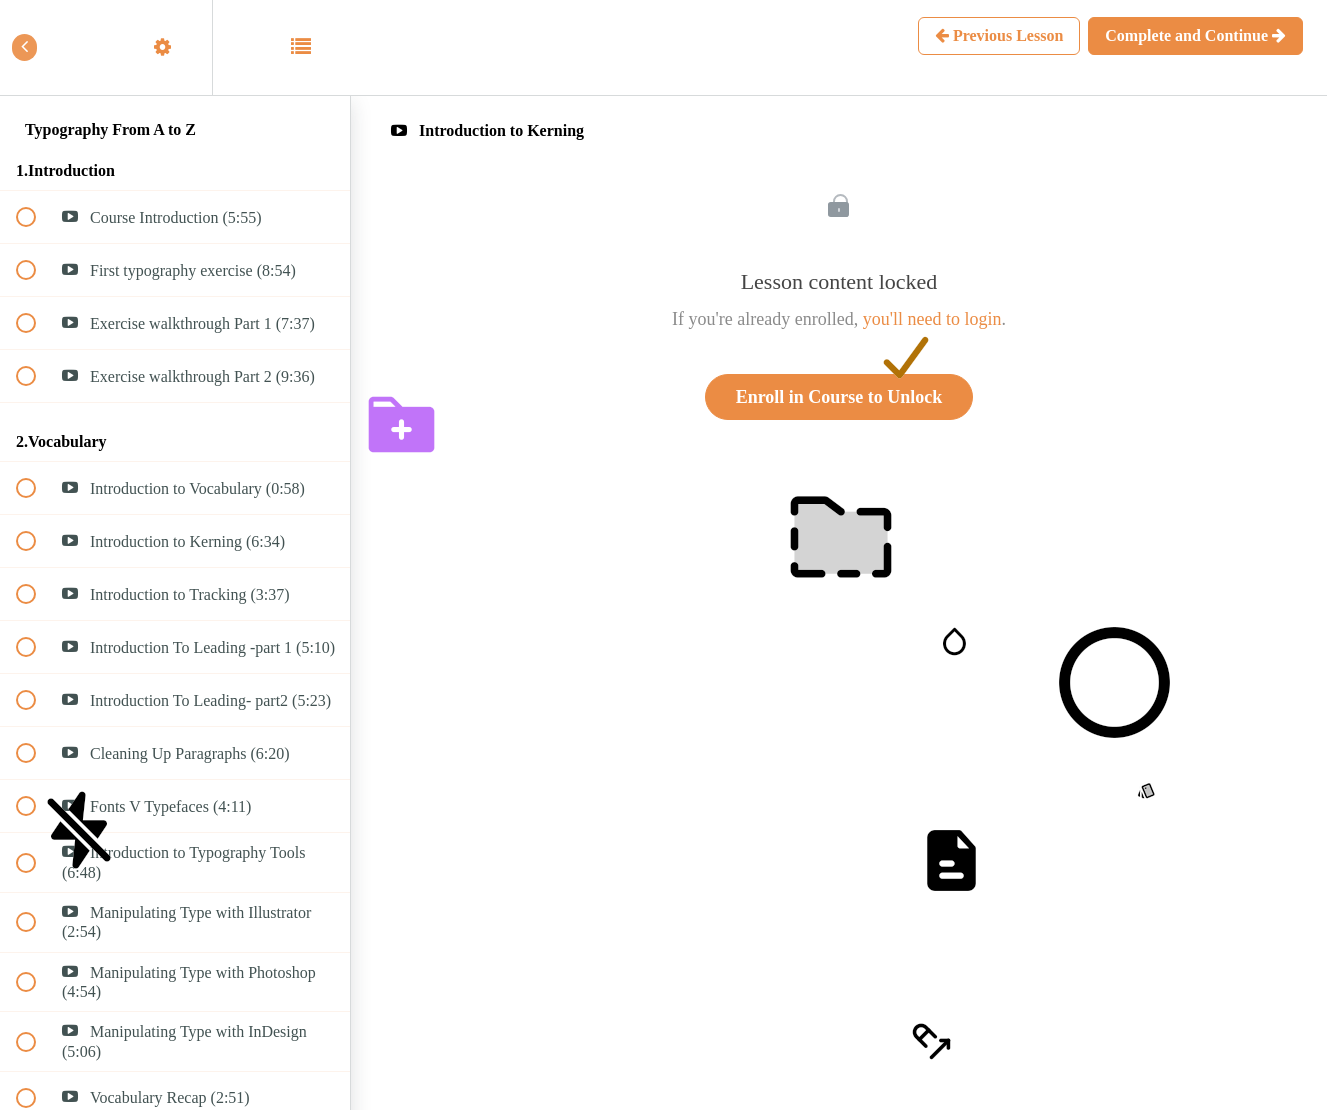 The height and width of the screenshot is (1110, 1327). What do you see at coordinates (906, 356) in the screenshot?
I see `confirms a completed action or task` at bounding box center [906, 356].